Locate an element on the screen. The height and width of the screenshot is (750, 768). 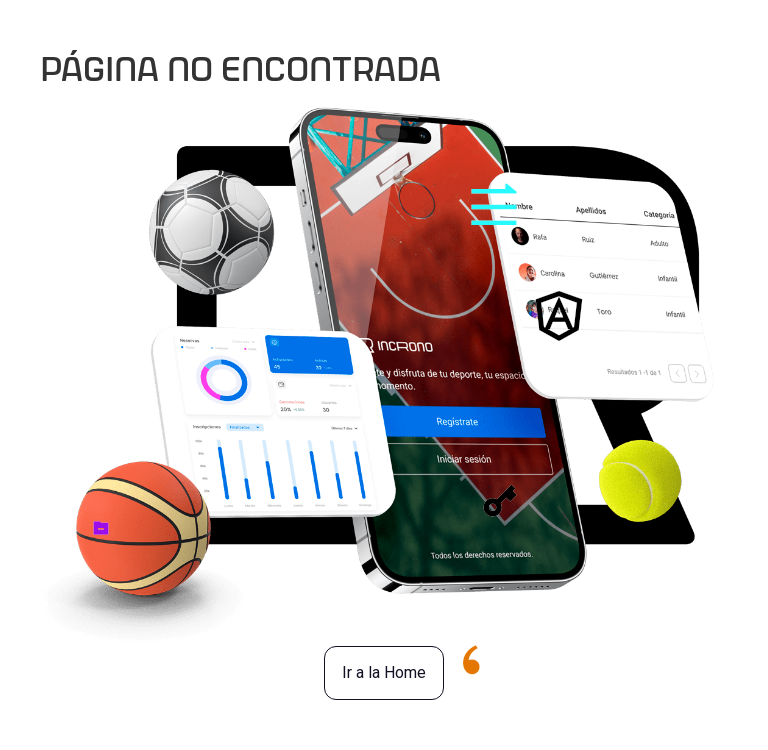
insert a block quote or citation is located at coordinates (471, 660).